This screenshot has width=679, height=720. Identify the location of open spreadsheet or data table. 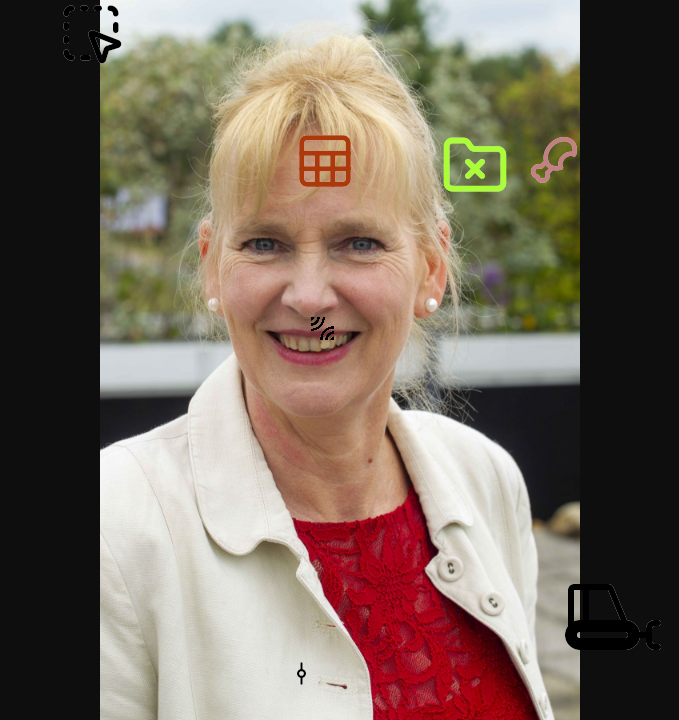
(325, 161).